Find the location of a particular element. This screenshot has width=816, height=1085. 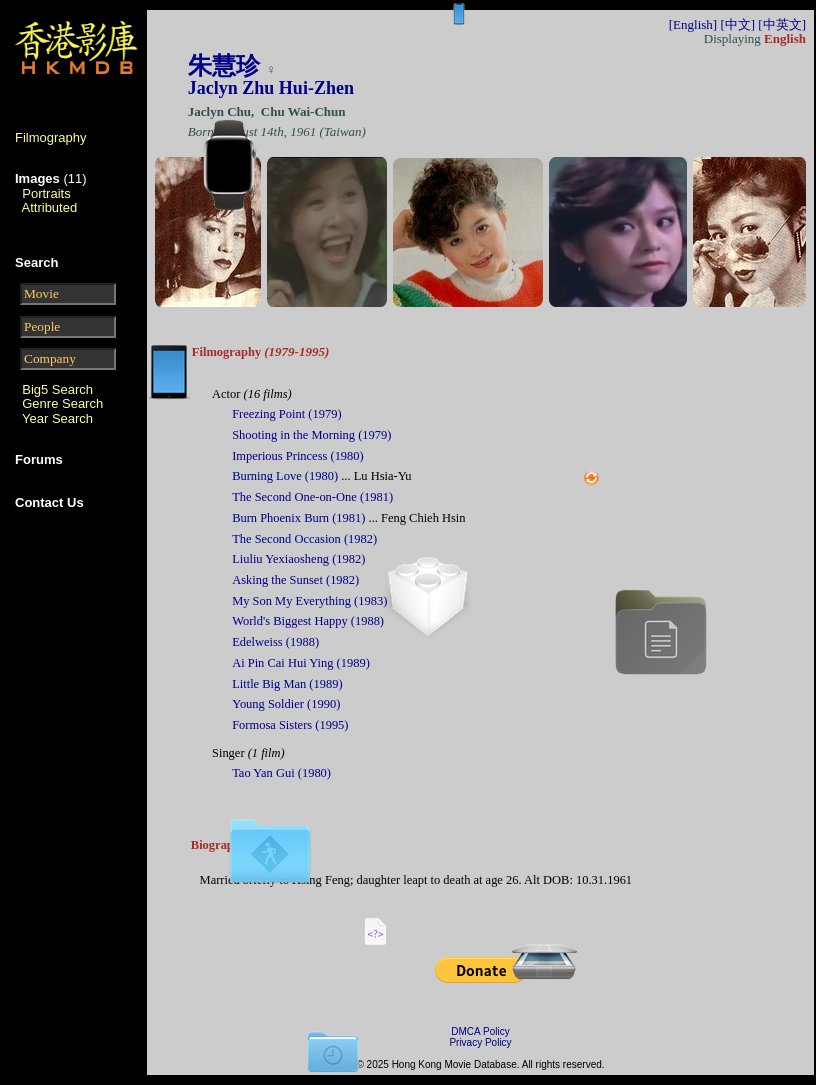

sync data across devices or services is located at coordinates (591, 477).